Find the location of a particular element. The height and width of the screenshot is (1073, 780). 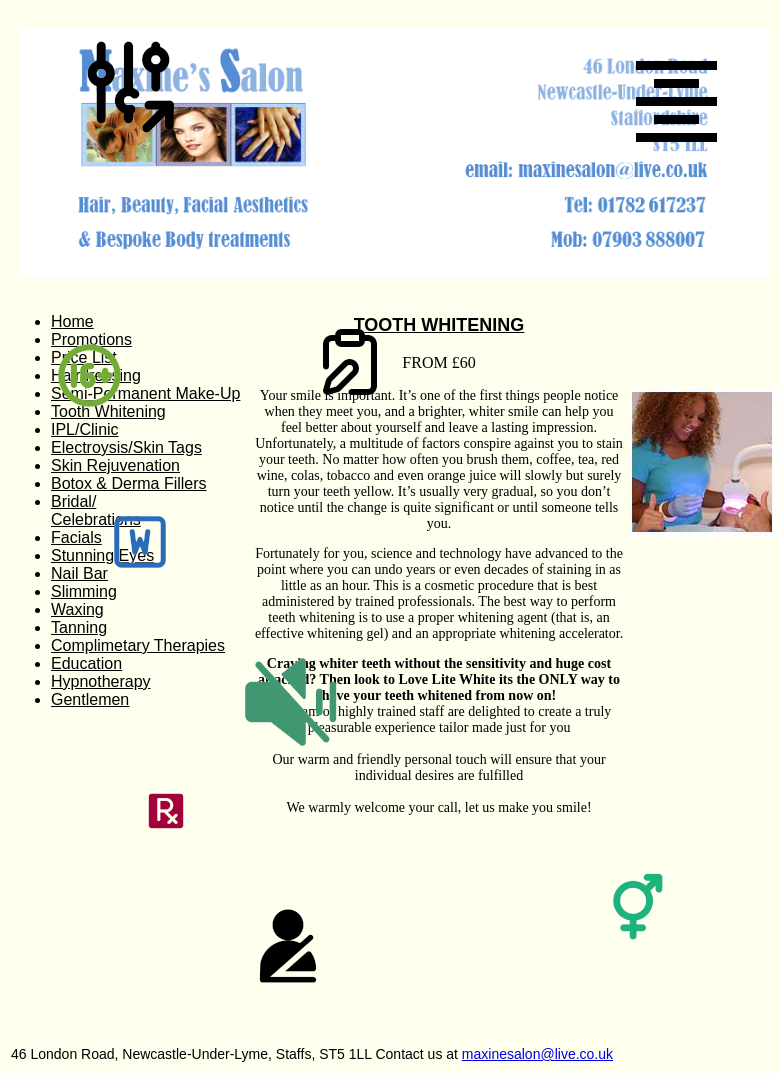

indicates content rated for ages 16 and older is located at coordinates (89, 375).